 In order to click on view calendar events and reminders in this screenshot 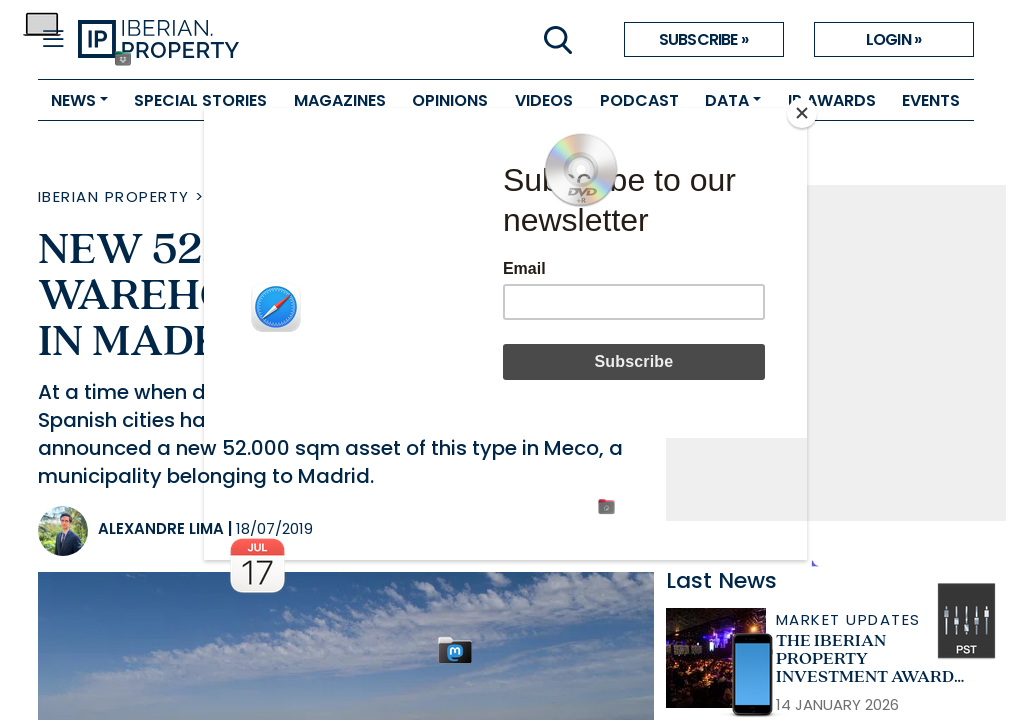, I will do `click(257, 565)`.